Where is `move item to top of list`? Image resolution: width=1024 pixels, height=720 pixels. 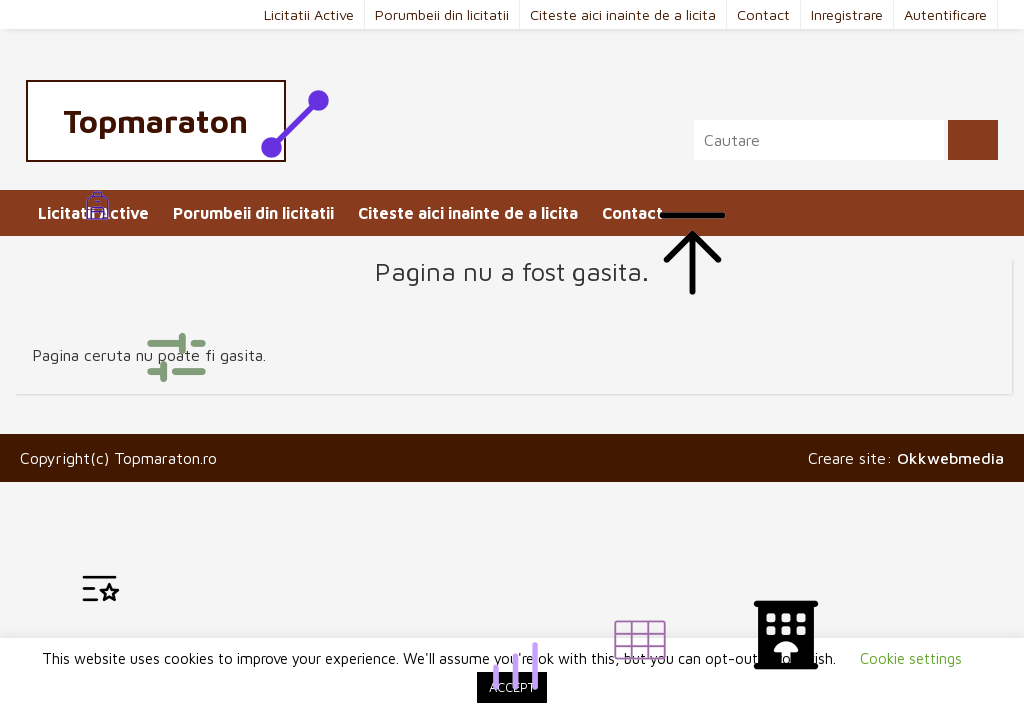
move item to top of list is located at coordinates (692, 253).